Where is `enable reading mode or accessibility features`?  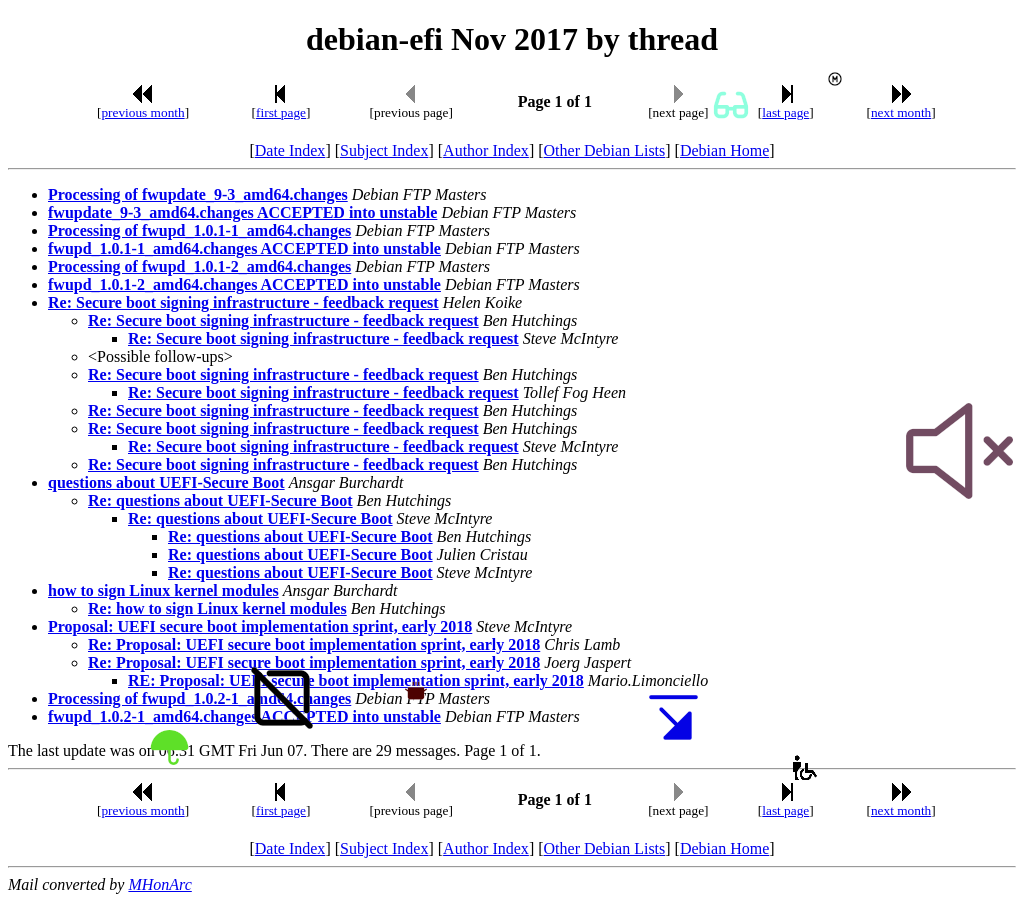 enable reading mode or accessibility features is located at coordinates (731, 105).